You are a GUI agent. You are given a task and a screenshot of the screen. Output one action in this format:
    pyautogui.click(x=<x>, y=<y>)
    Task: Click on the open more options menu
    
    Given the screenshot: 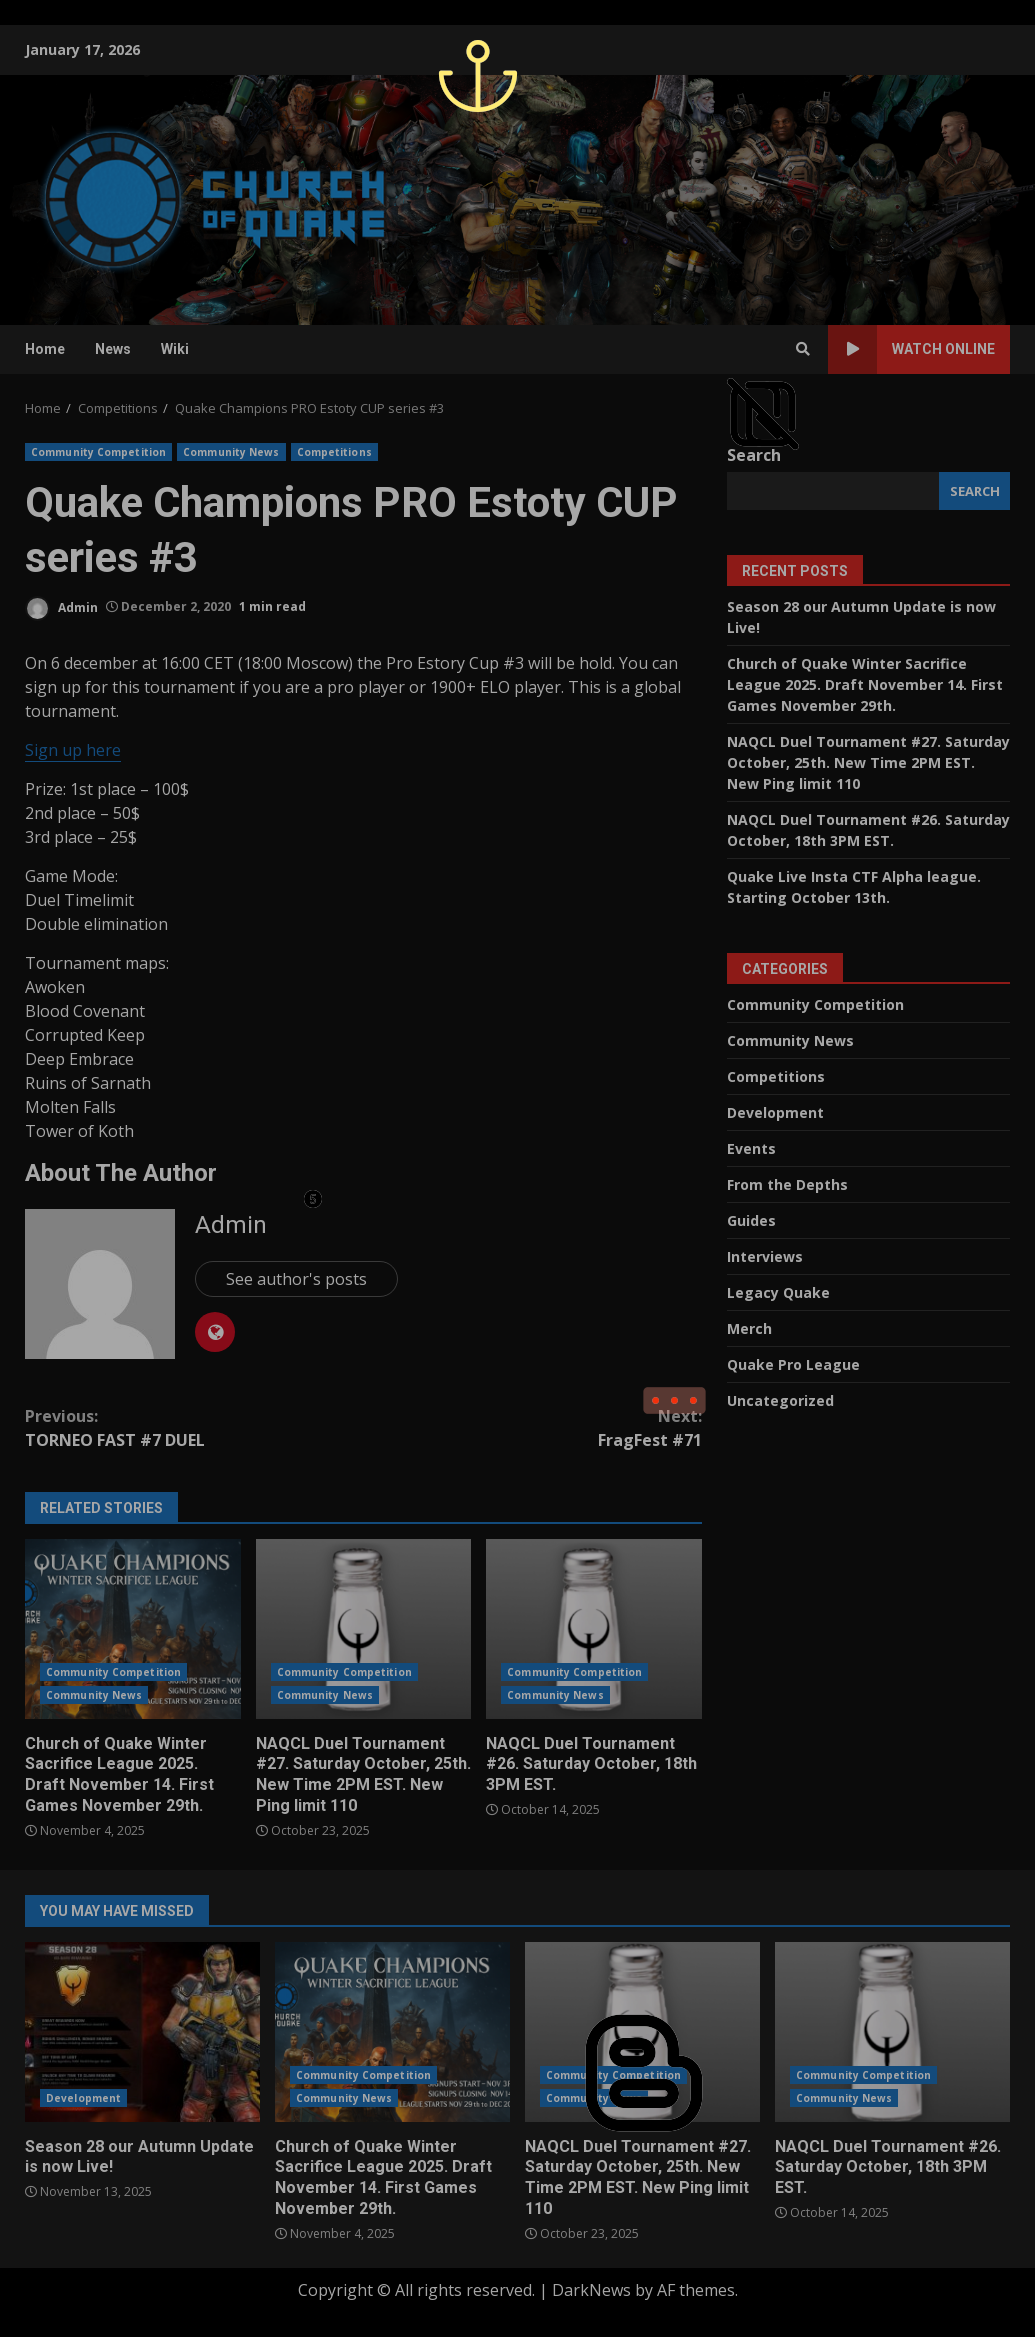 What is the action you would take?
    pyautogui.click(x=674, y=1400)
    